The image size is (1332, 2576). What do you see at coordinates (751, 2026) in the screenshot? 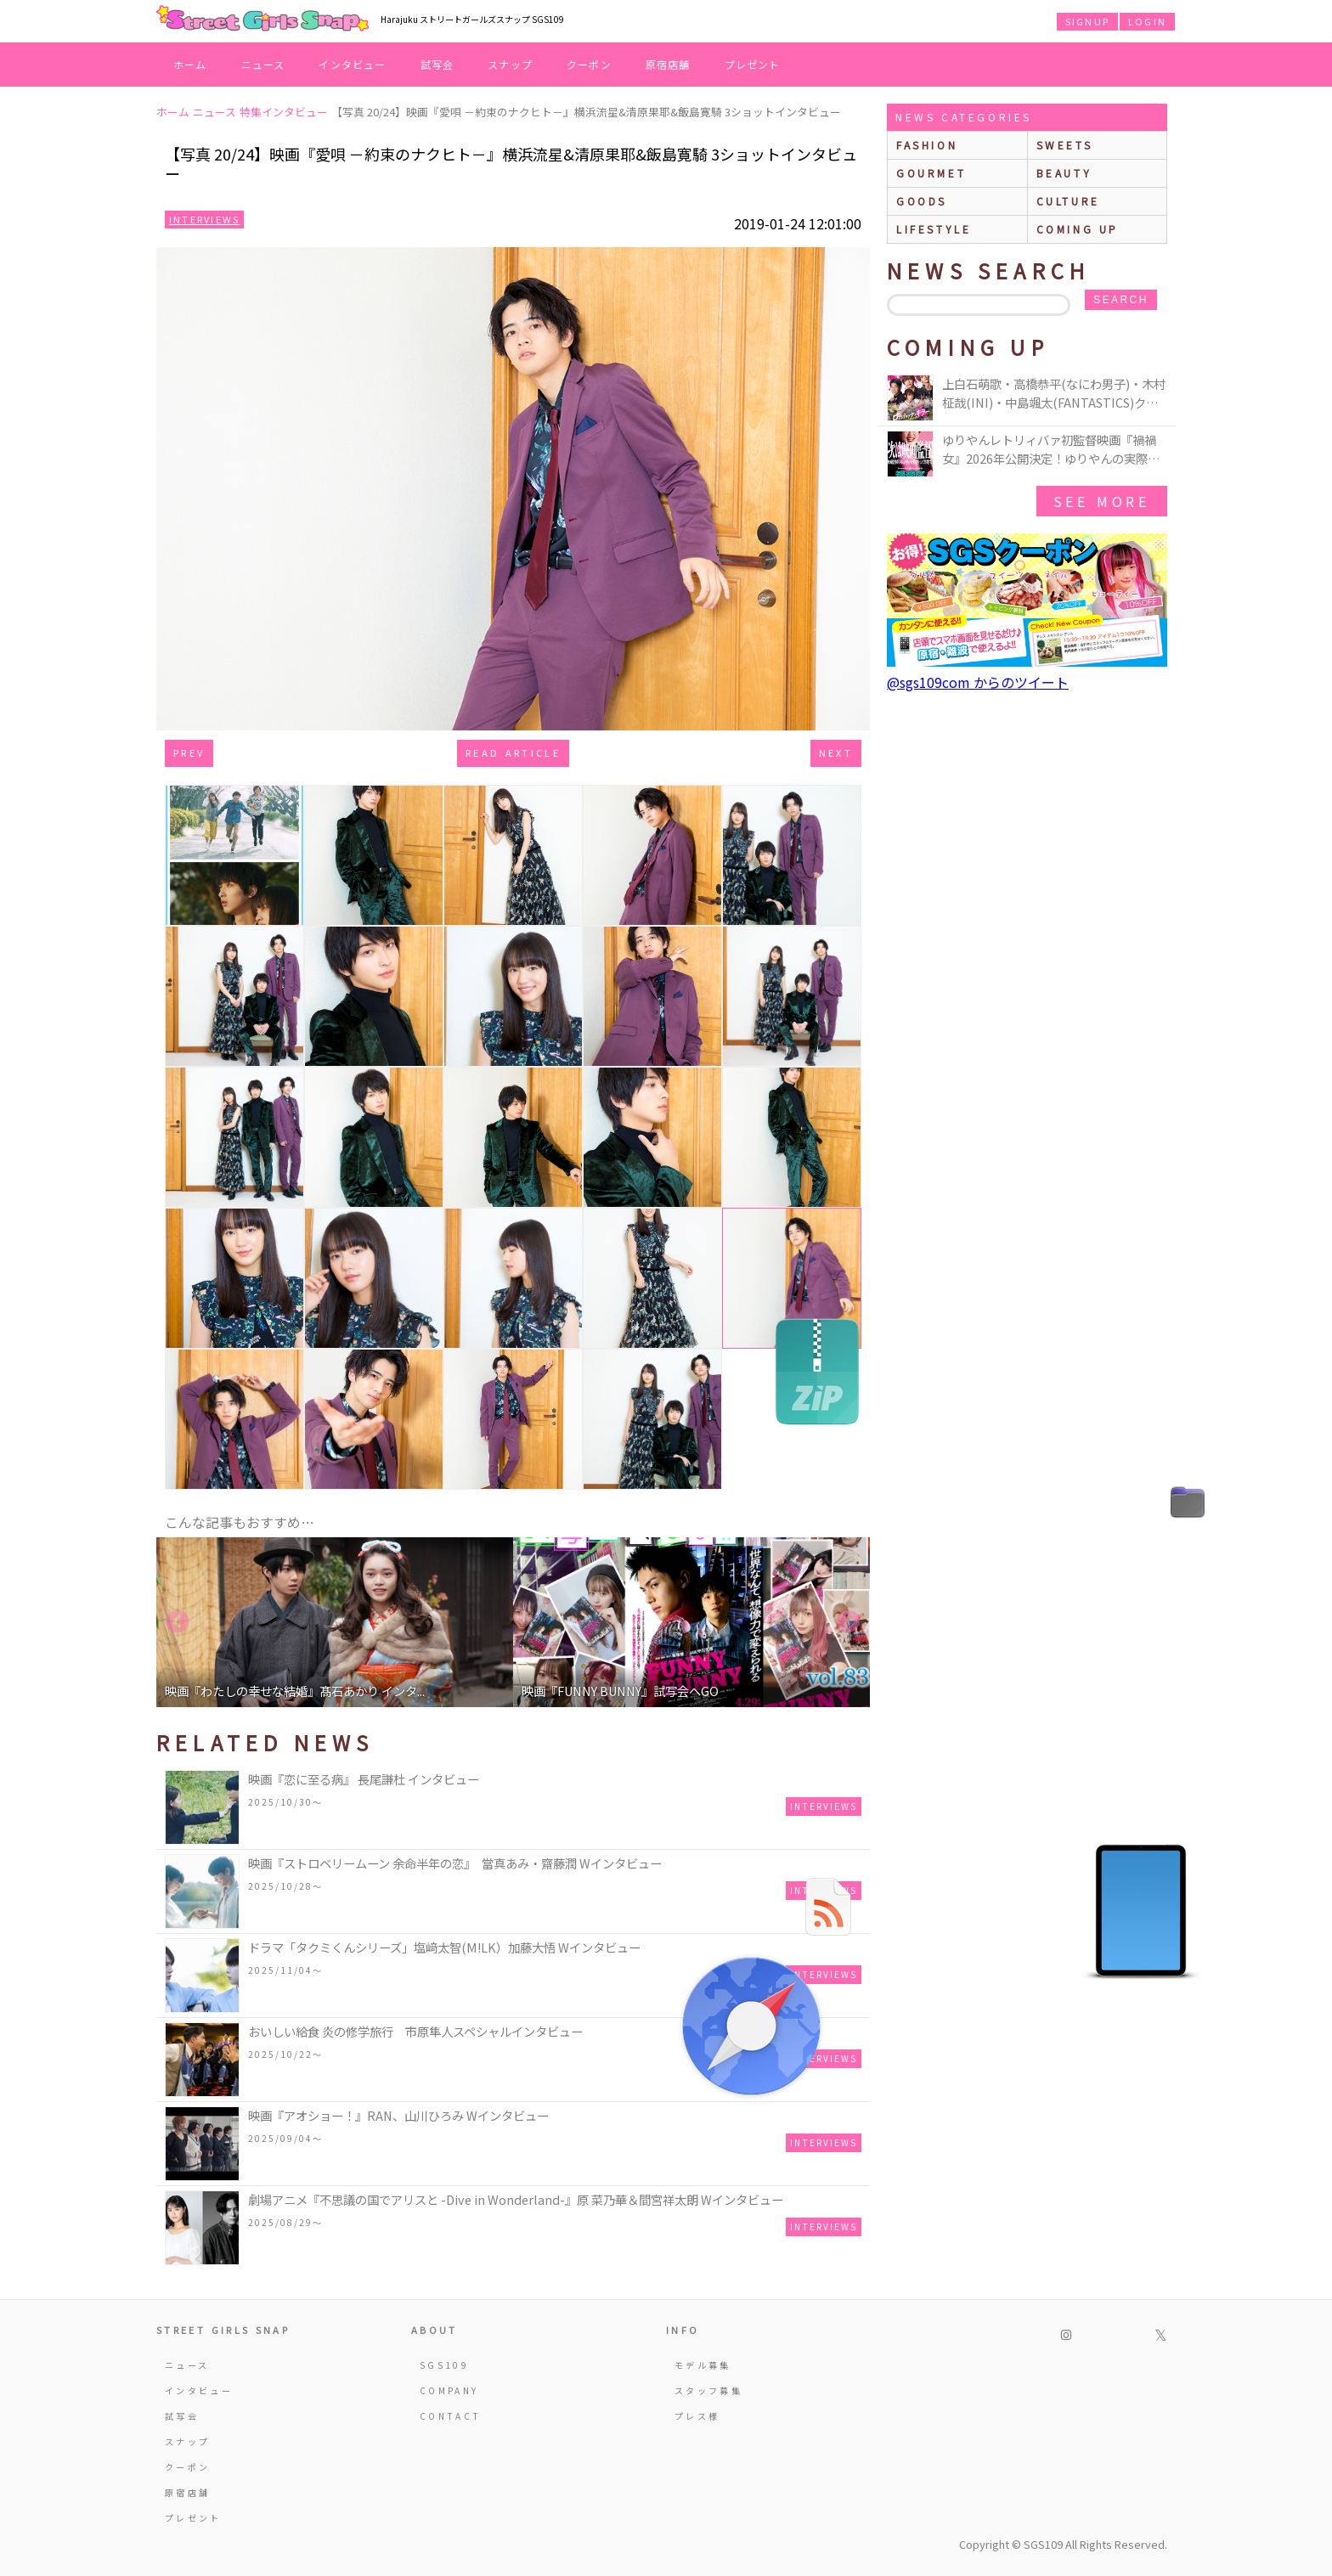
I see `open gnome web browser (epiphany)` at bounding box center [751, 2026].